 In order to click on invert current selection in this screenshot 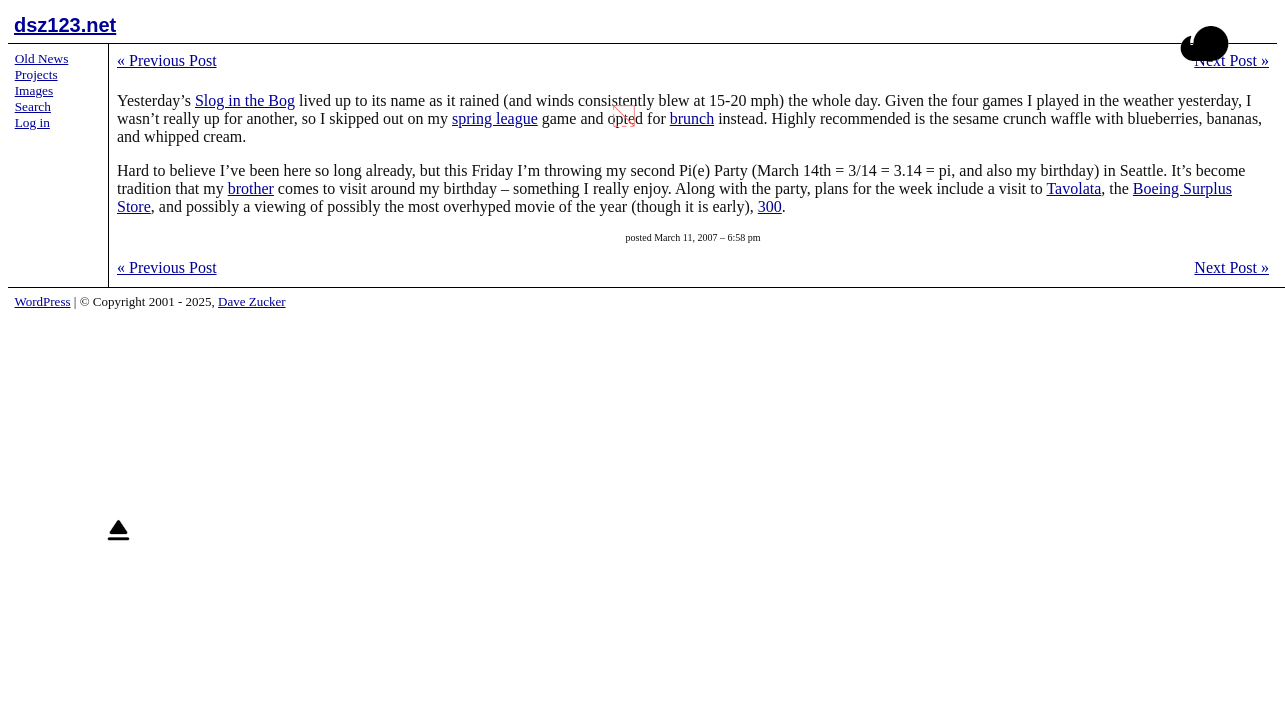, I will do `click(624, 116)`.